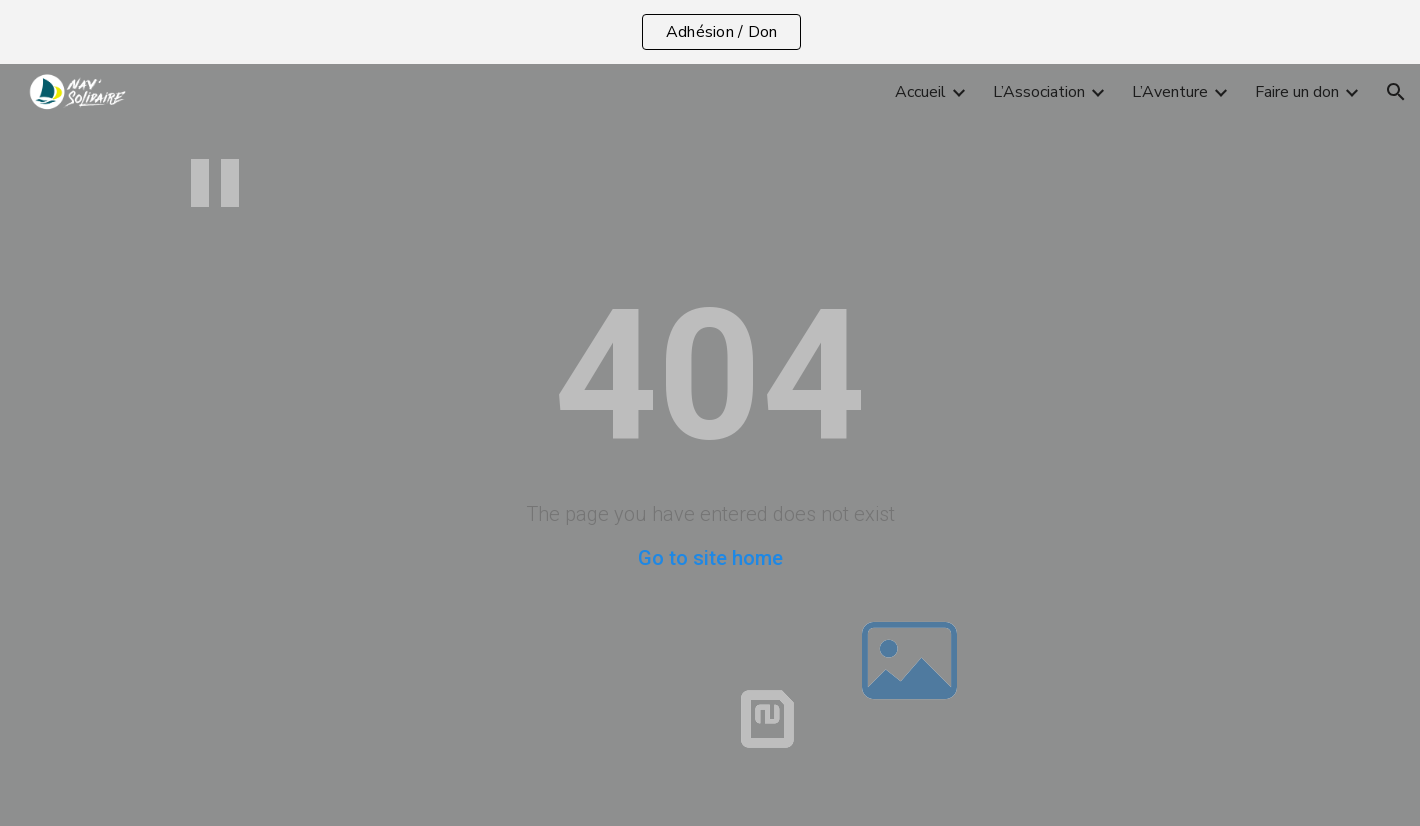  Describe the element at coordinates (909, 663) in the screenshot. I see `preview image or photo settings` at that location.